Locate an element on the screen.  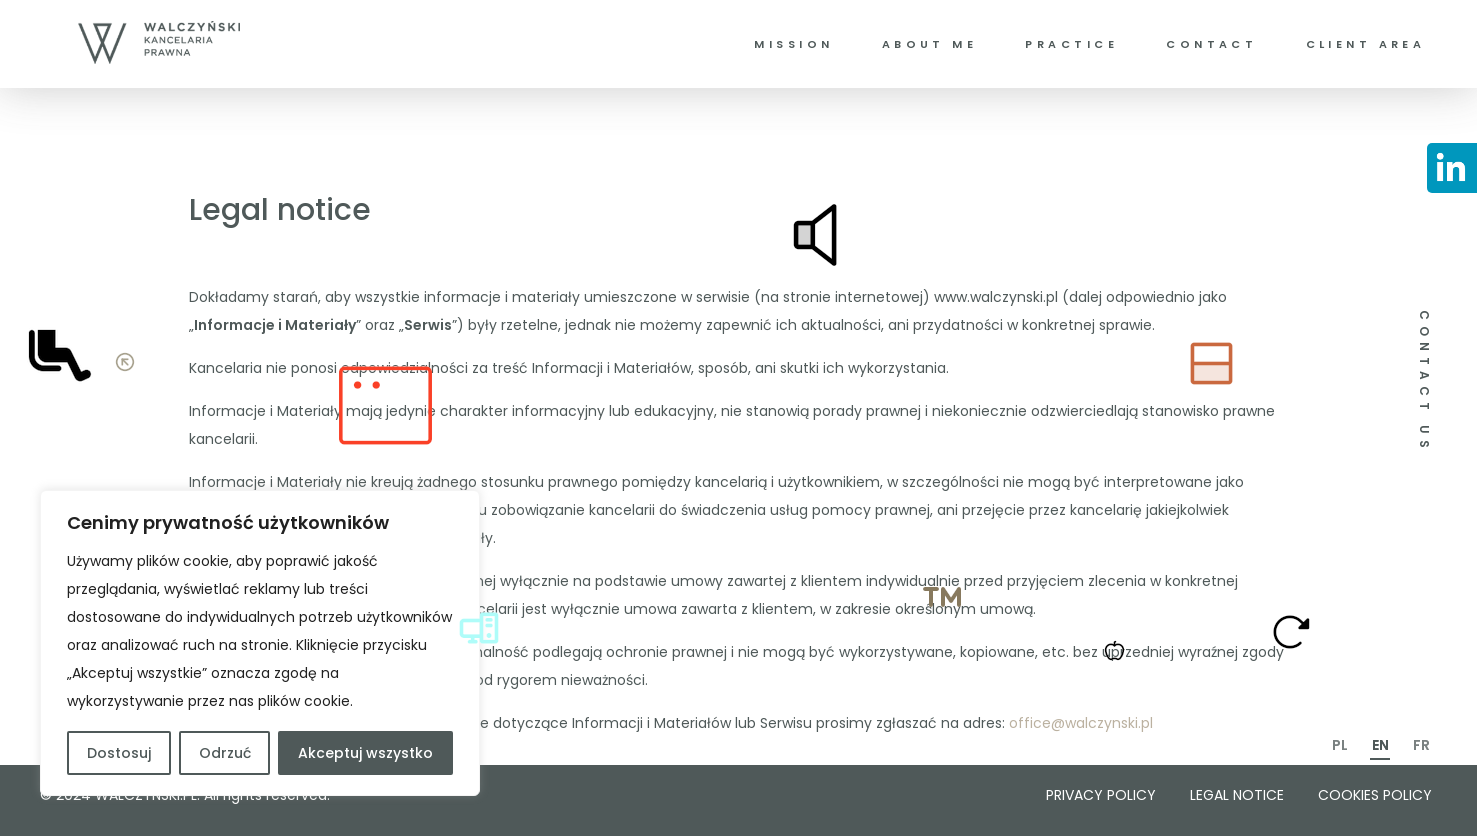
access desktop computer settings is located at coordinates (479, 628).